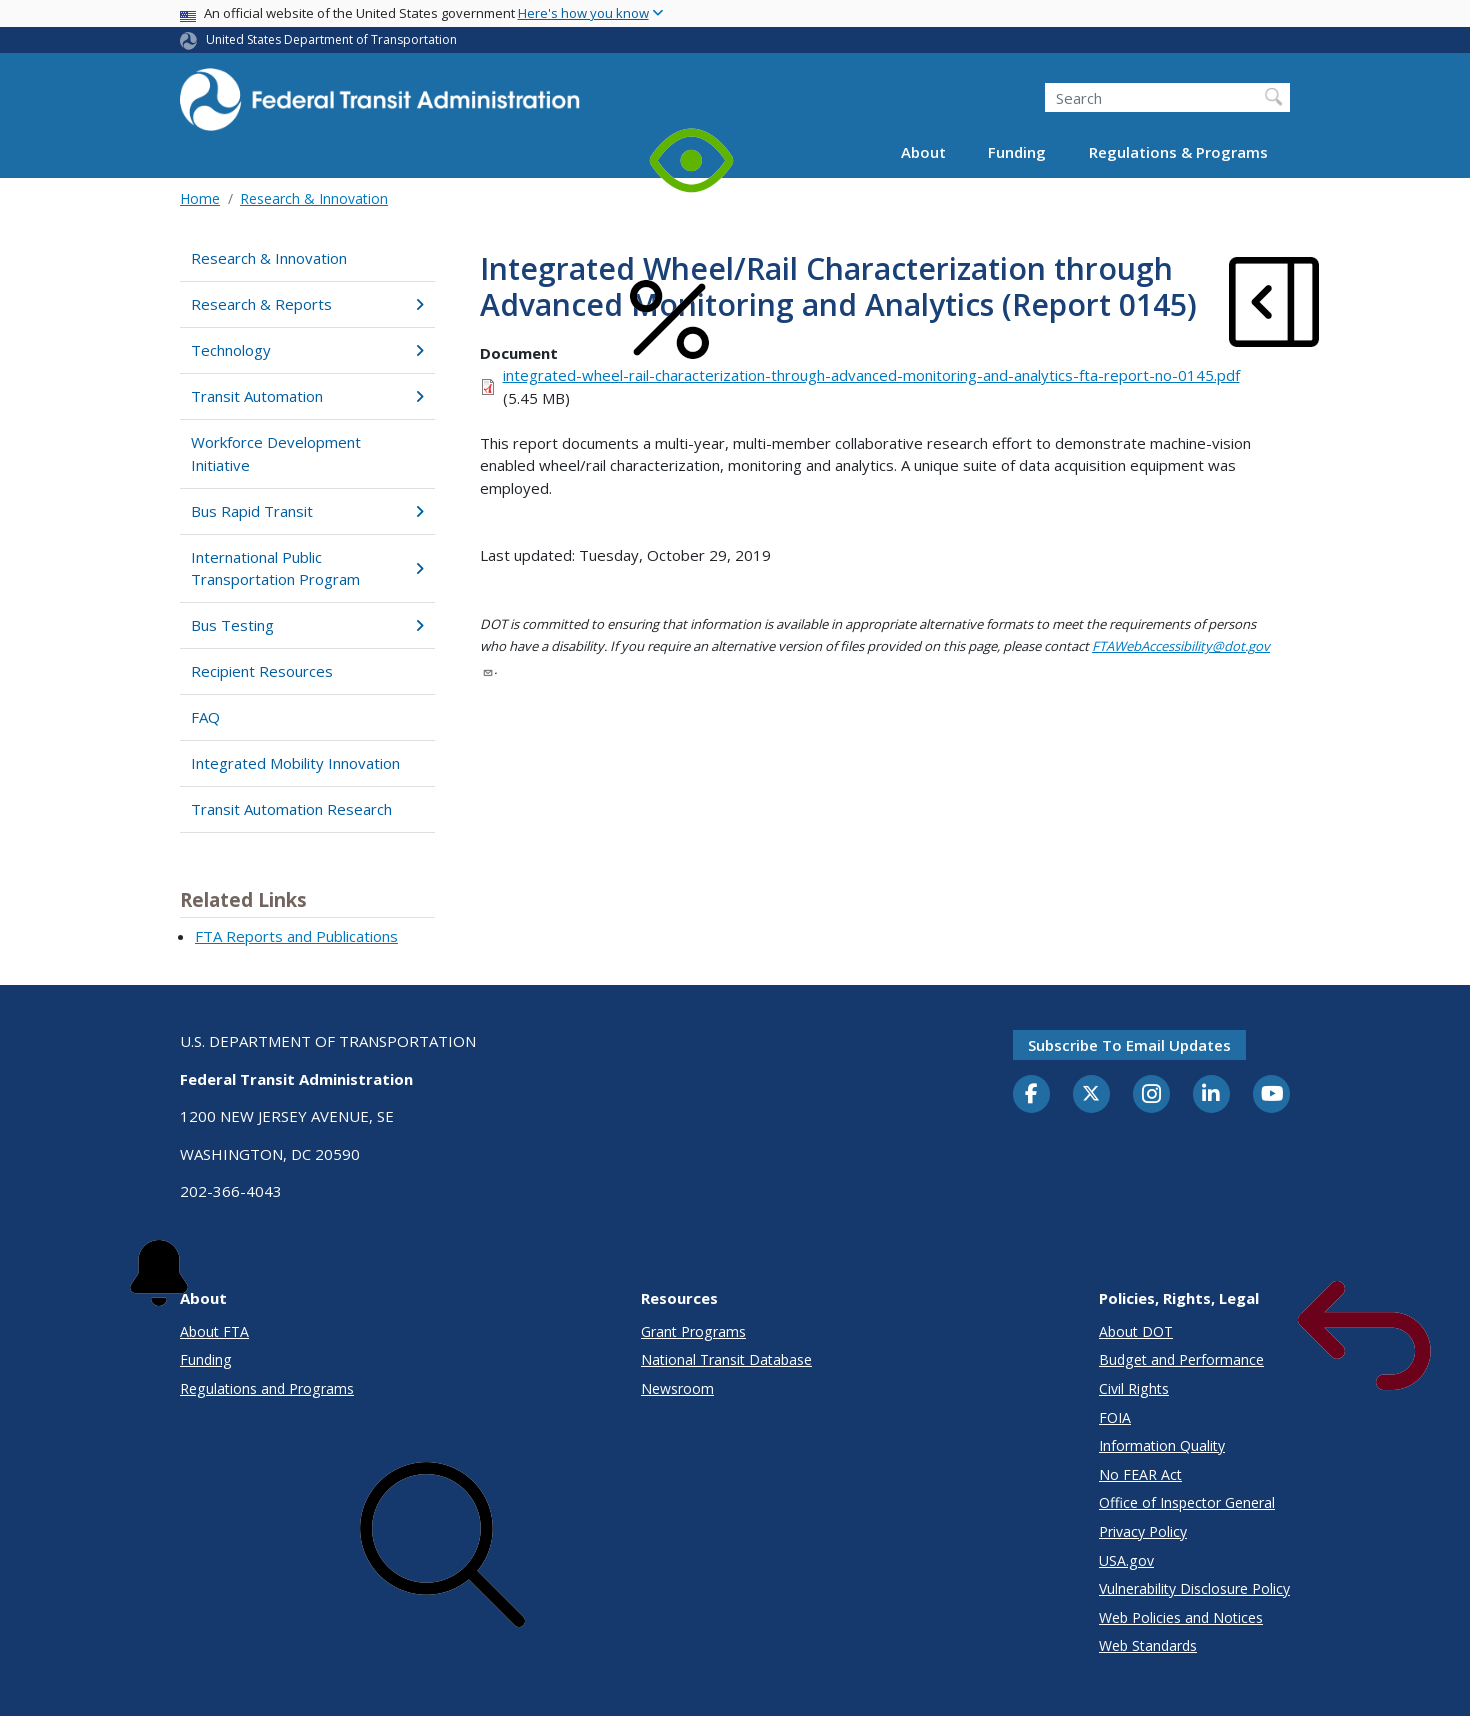  Describe the element at coordinates (440, 1542) in the screenshot. I see `search for content or items` at that location.